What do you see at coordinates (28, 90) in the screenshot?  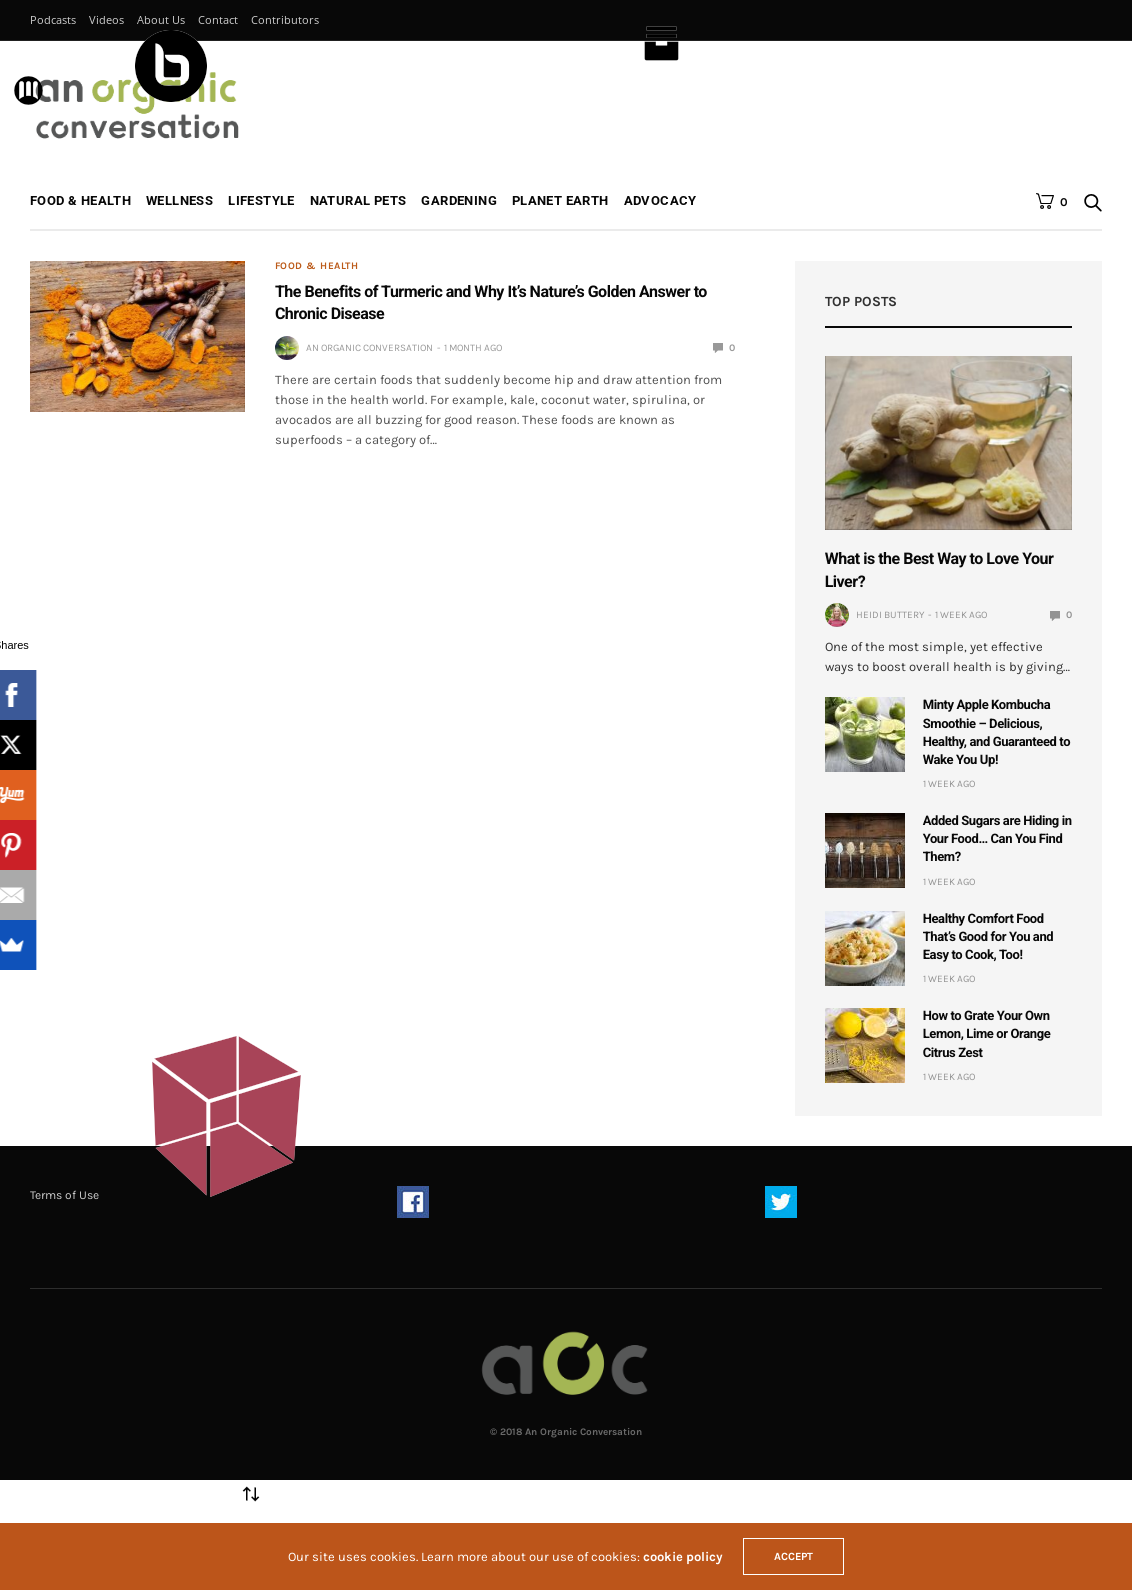 I see `mizuni brand logo` at bounding box center [28, 90].